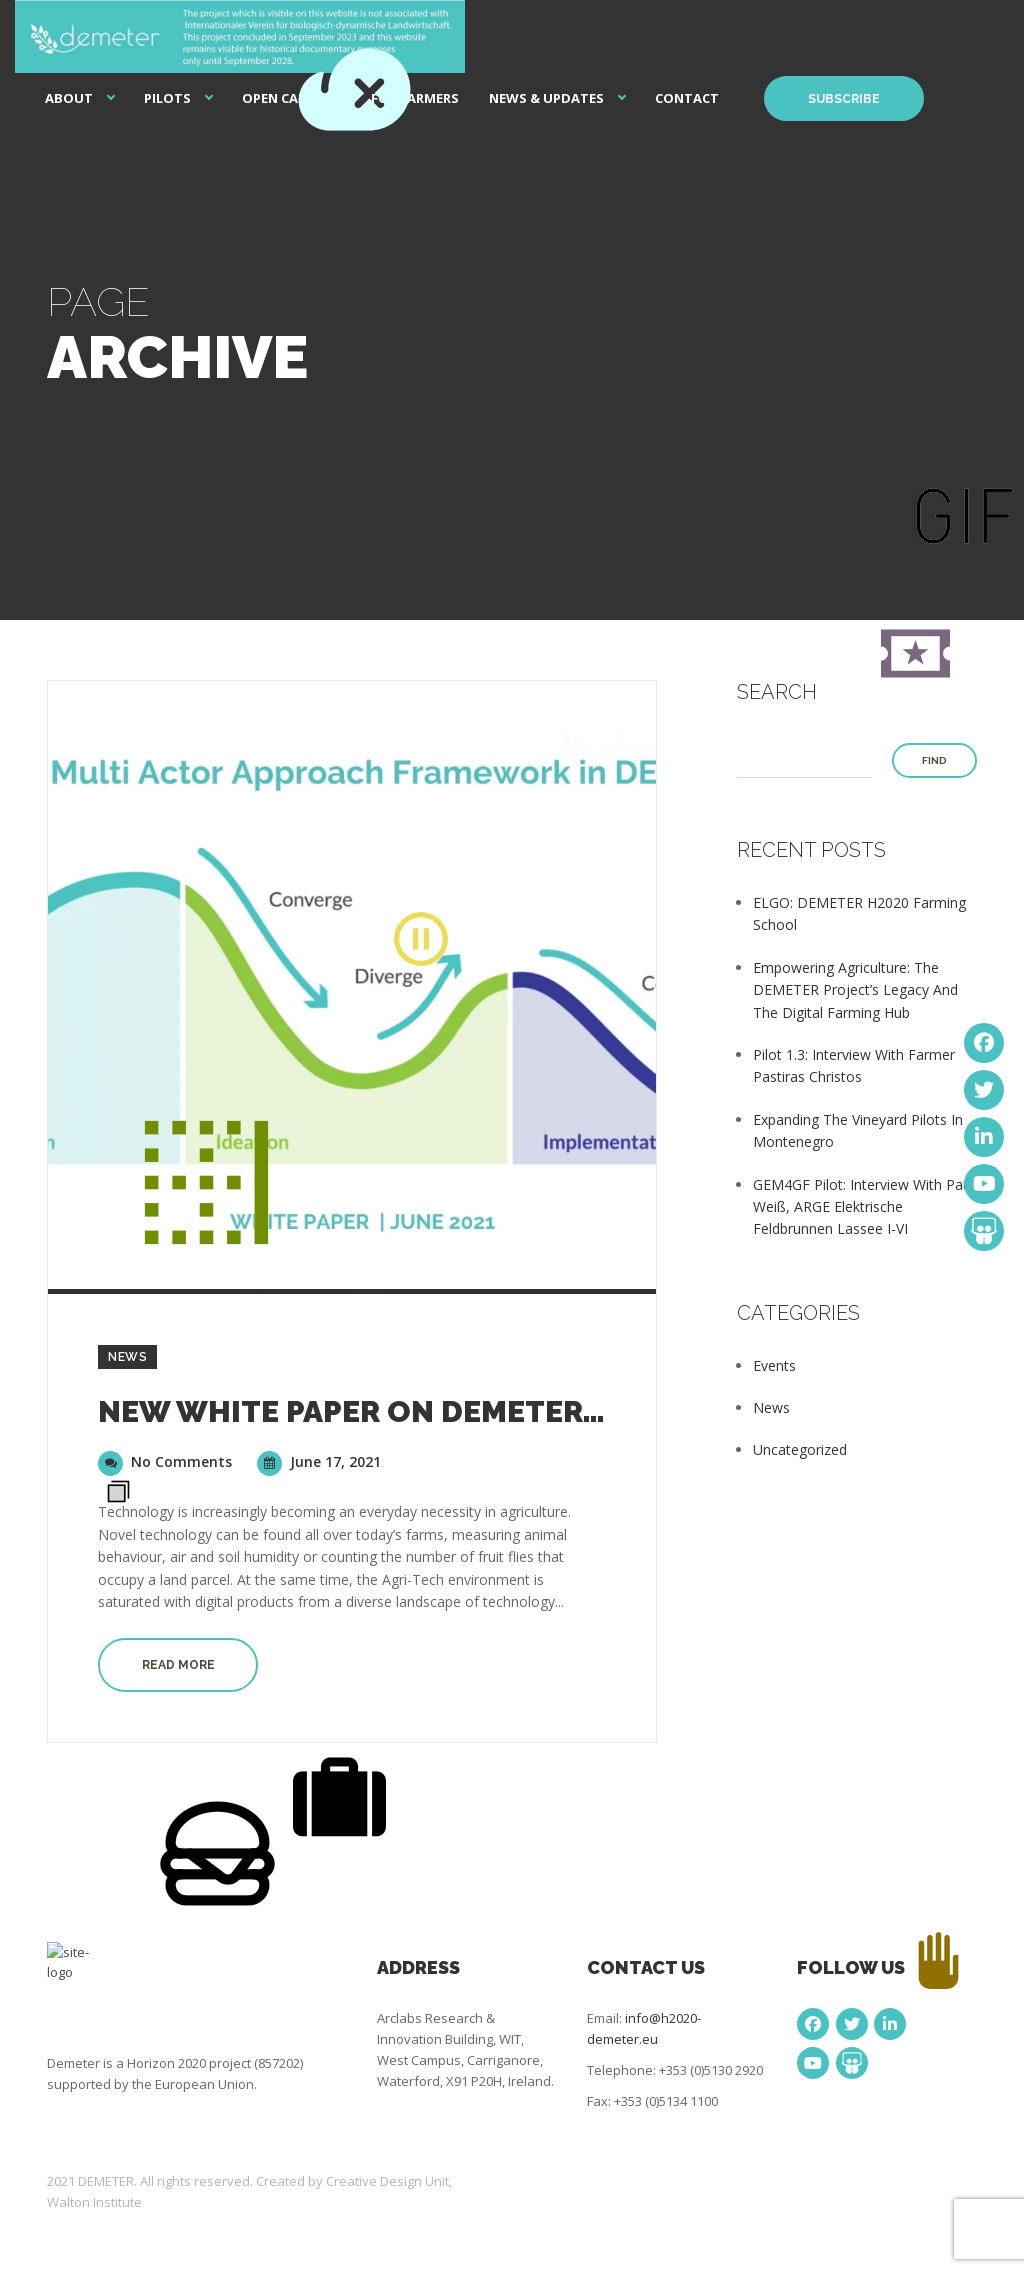 The width and height of the screenshot is (1024, 2273). What do you see at coordinates (354, 89) in the screenshot?
I see `disconnect from cloud storage` at bounding box center [354, 89].